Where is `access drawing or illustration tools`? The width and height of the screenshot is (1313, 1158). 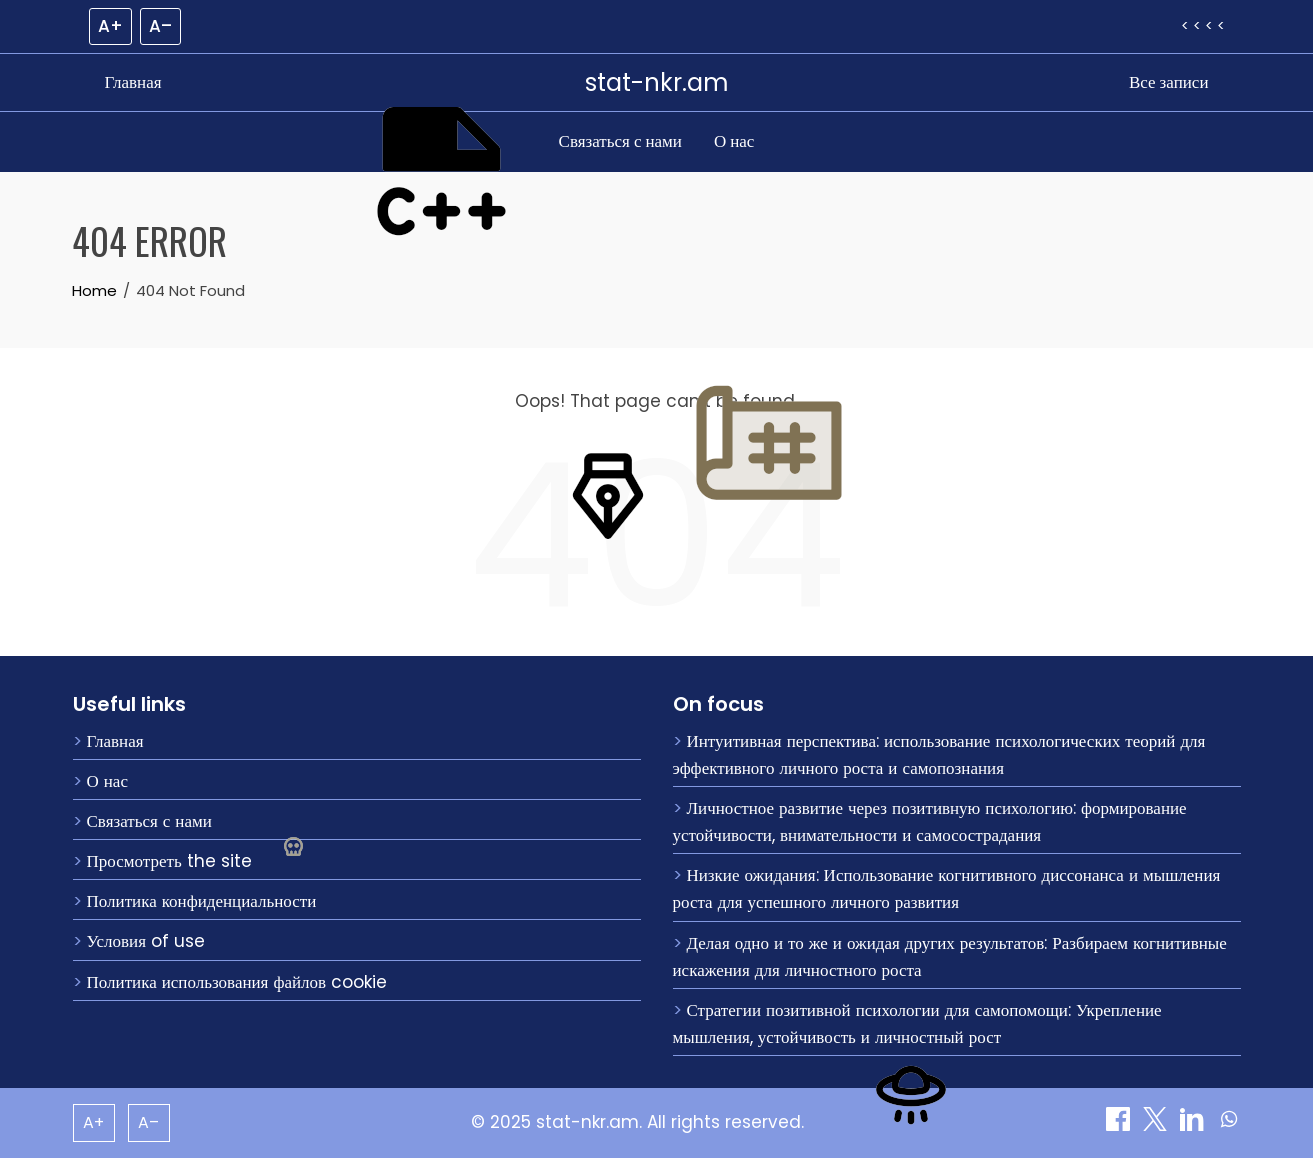 access drawing or illustration tools is located at coordinates (608, 494).